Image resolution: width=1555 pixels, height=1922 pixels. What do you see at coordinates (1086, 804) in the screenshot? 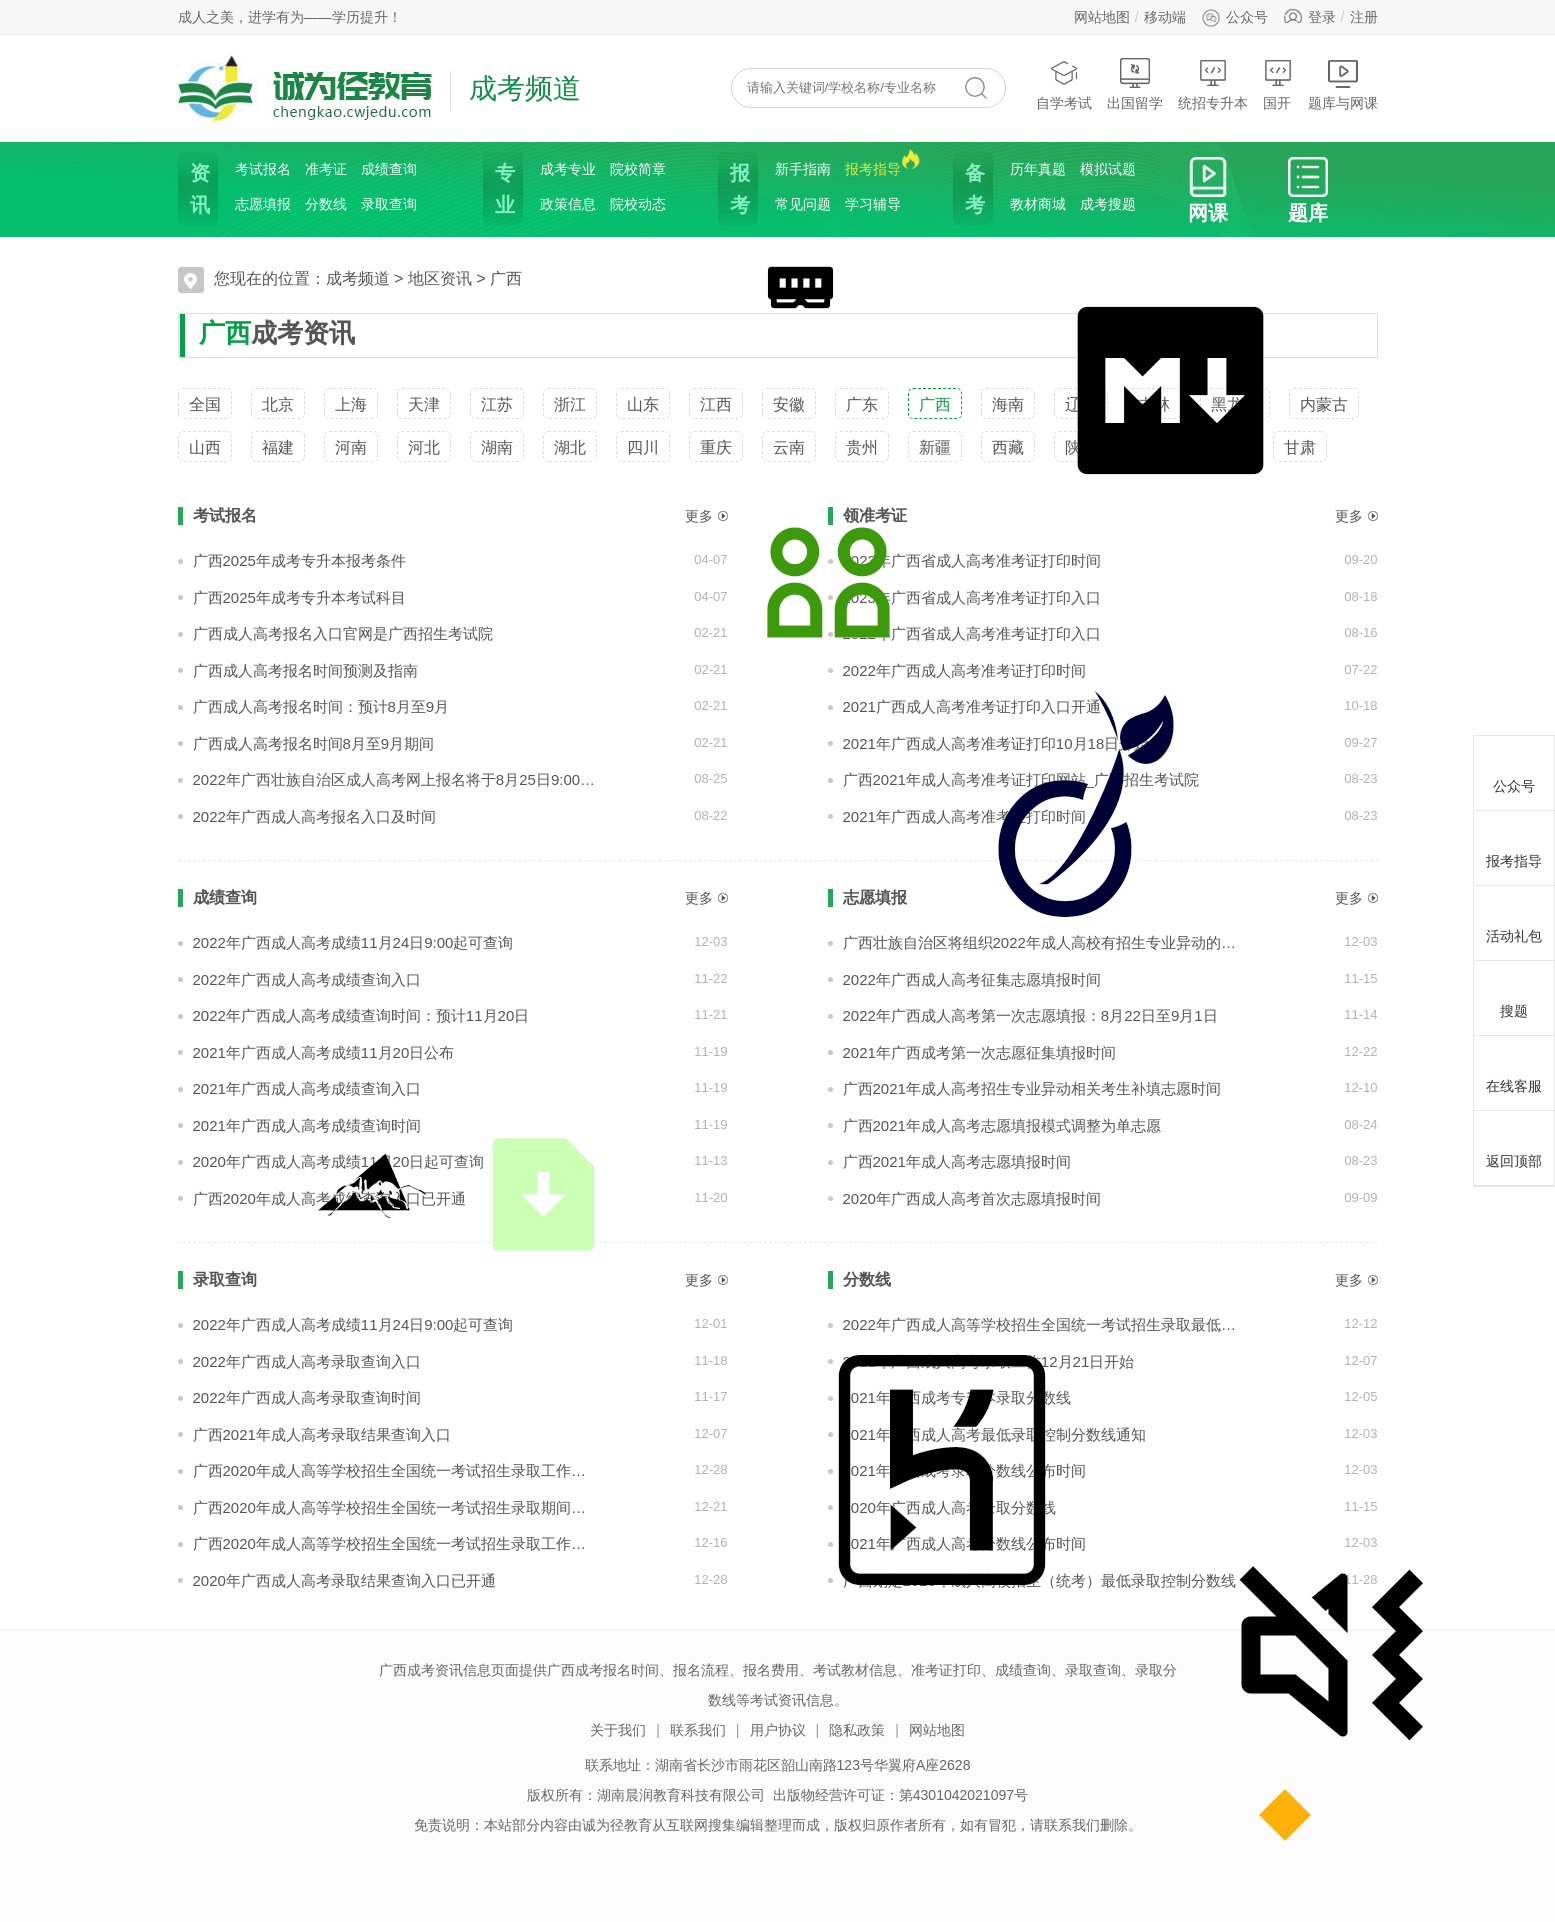
I see `visit or connect to Viadeo professional network` at bounding box center [1086, 804].